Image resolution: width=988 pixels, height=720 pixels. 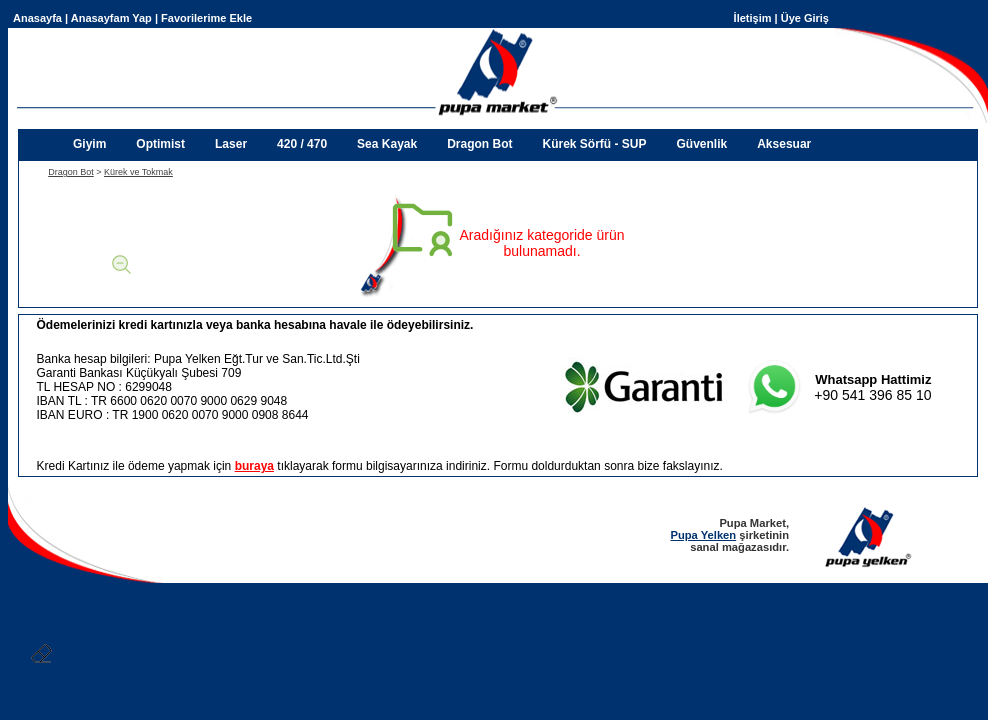 I want to click on erase or clear content, so click(x=41, y=653).